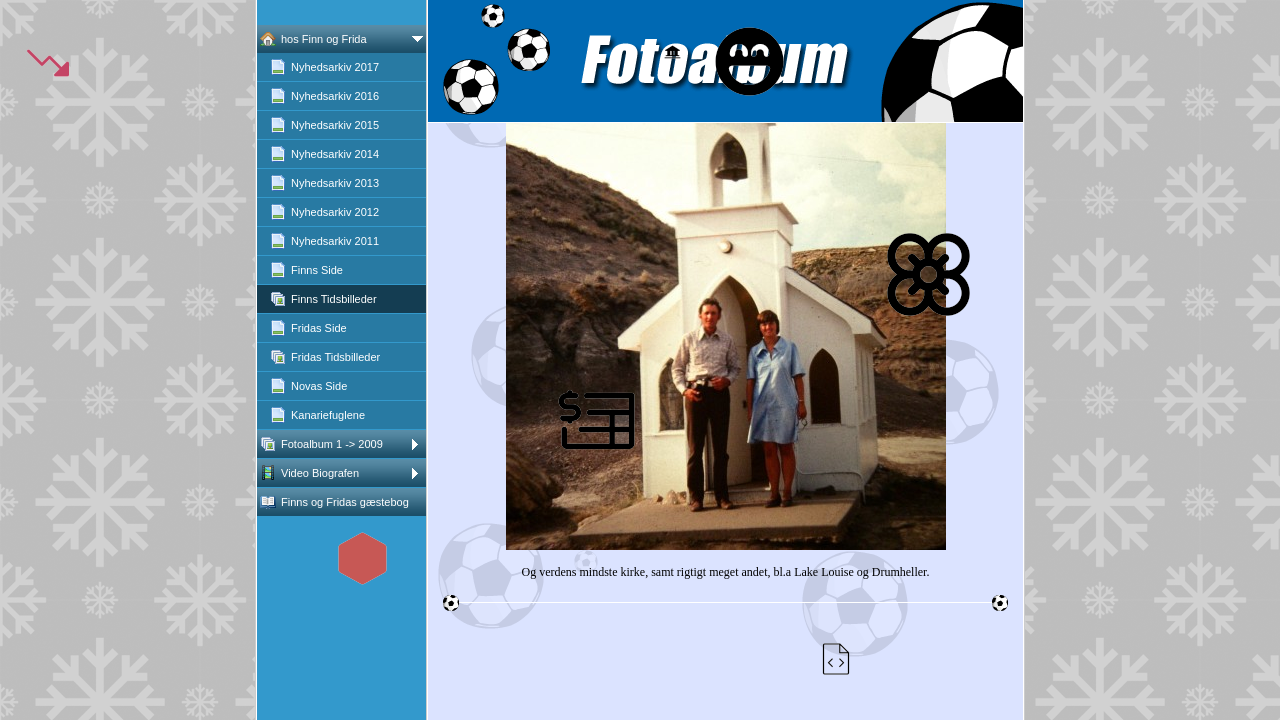 The width and height of the screenshot is (1280, 720). What do you see at coordinates (362, 558) in the screenshot?
I see `indicates a category or tag grouping` at bounding box center [362, 558].